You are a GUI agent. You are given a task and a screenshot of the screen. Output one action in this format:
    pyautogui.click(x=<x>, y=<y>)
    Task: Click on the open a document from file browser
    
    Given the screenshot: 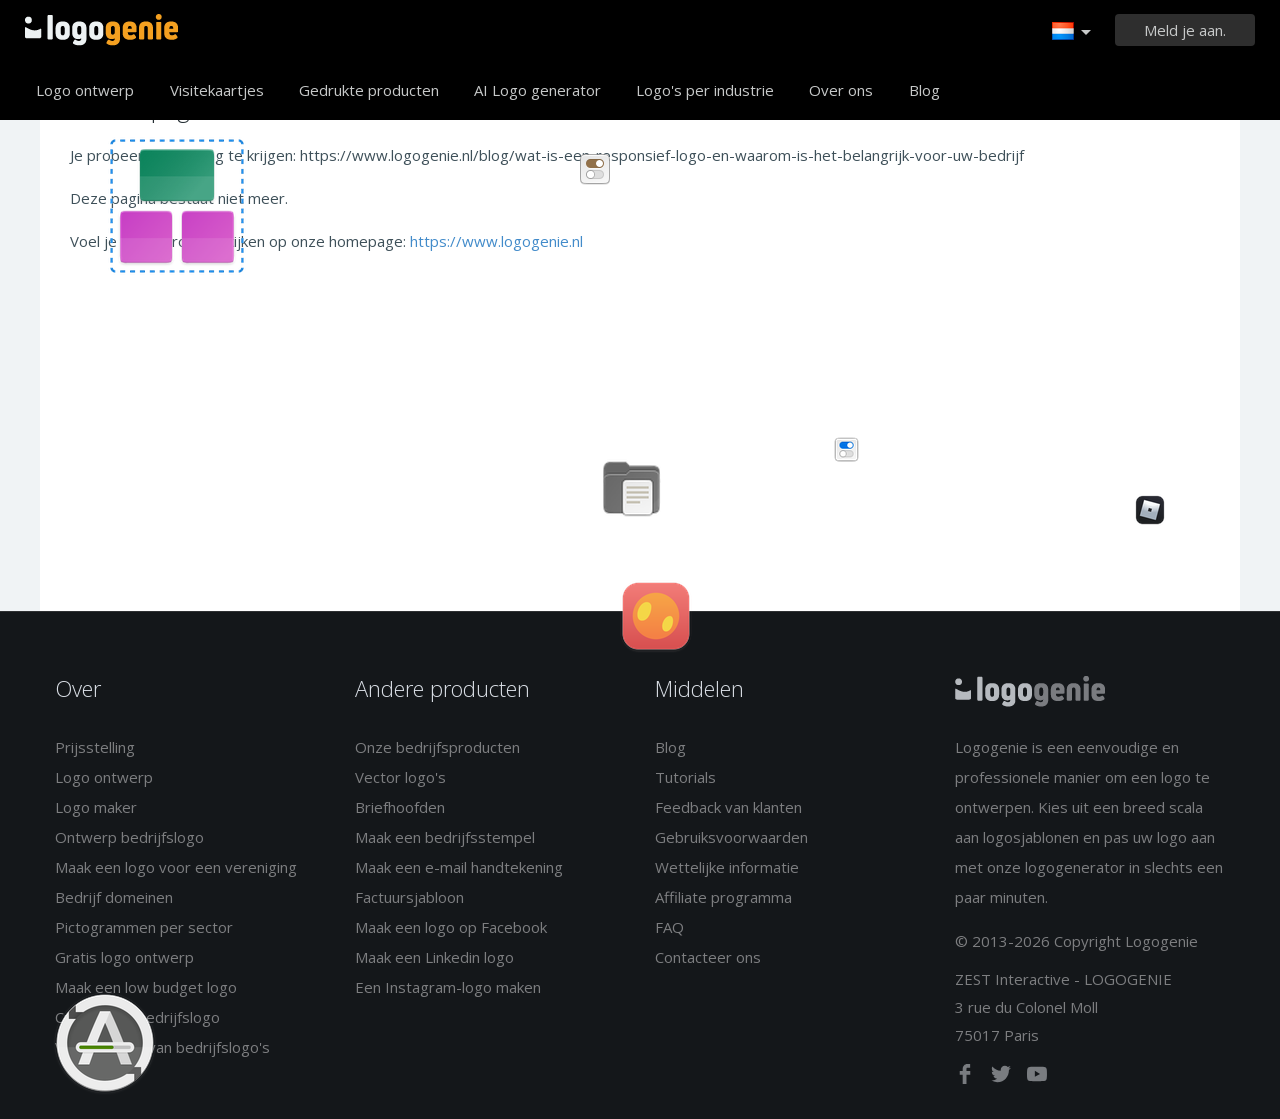 What is the action you would take?
    pyautogui.click(x=631, y=487)
    